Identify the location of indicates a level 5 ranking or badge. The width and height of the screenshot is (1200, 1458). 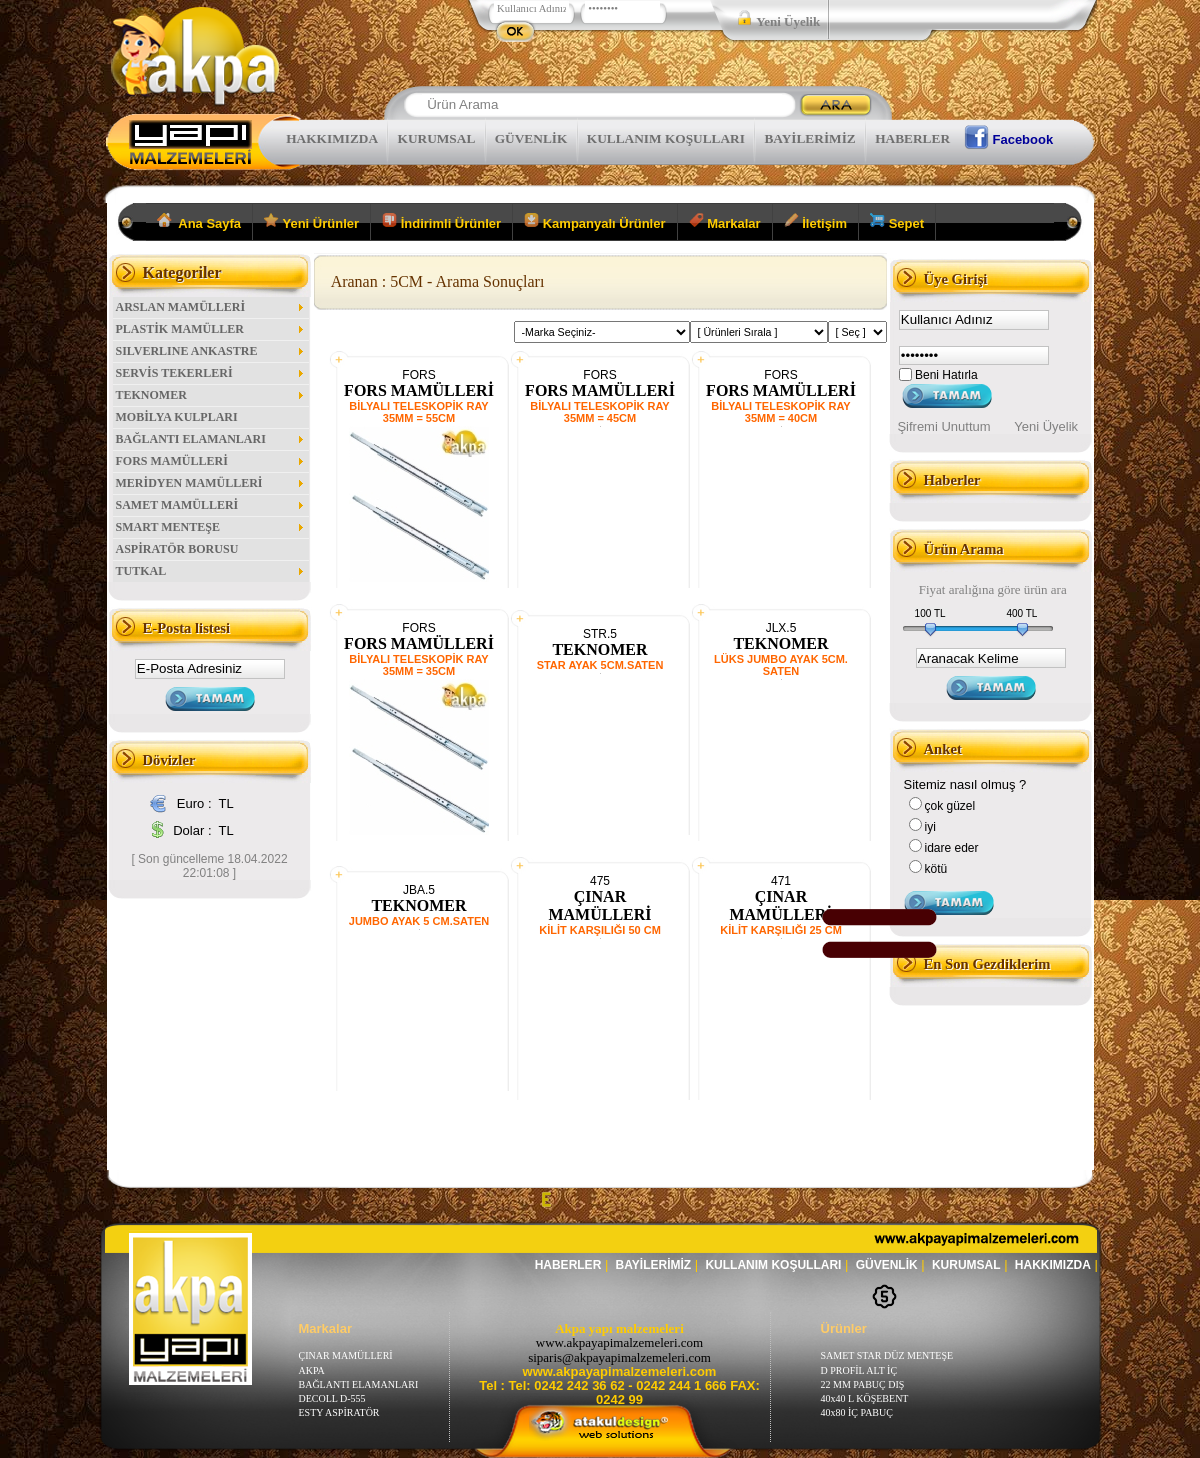
(884, 1296).